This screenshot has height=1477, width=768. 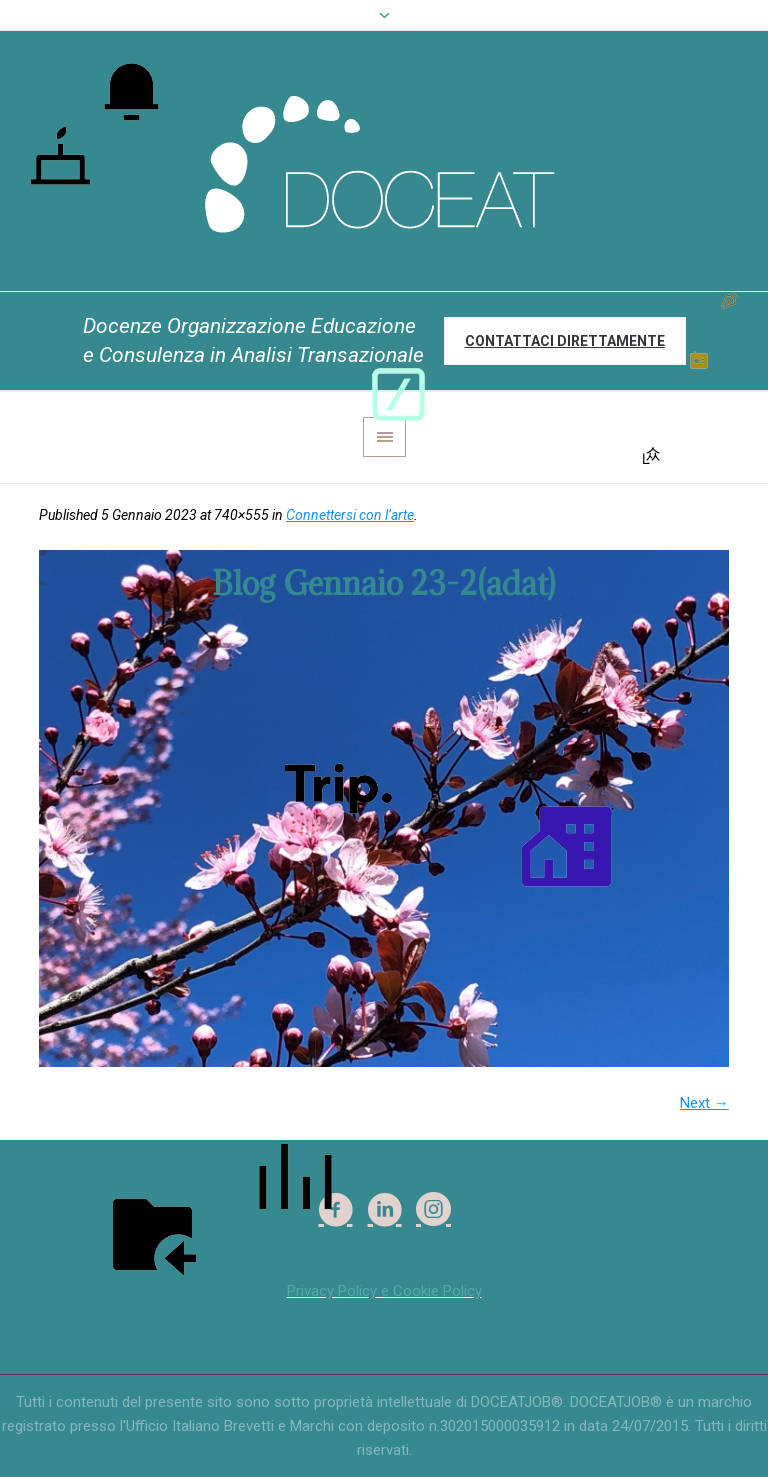 What do you see at coordinates (295, 1176) in the screenshot?
I see `open rhythm music streaming app` at bounding box center [295, 1176].